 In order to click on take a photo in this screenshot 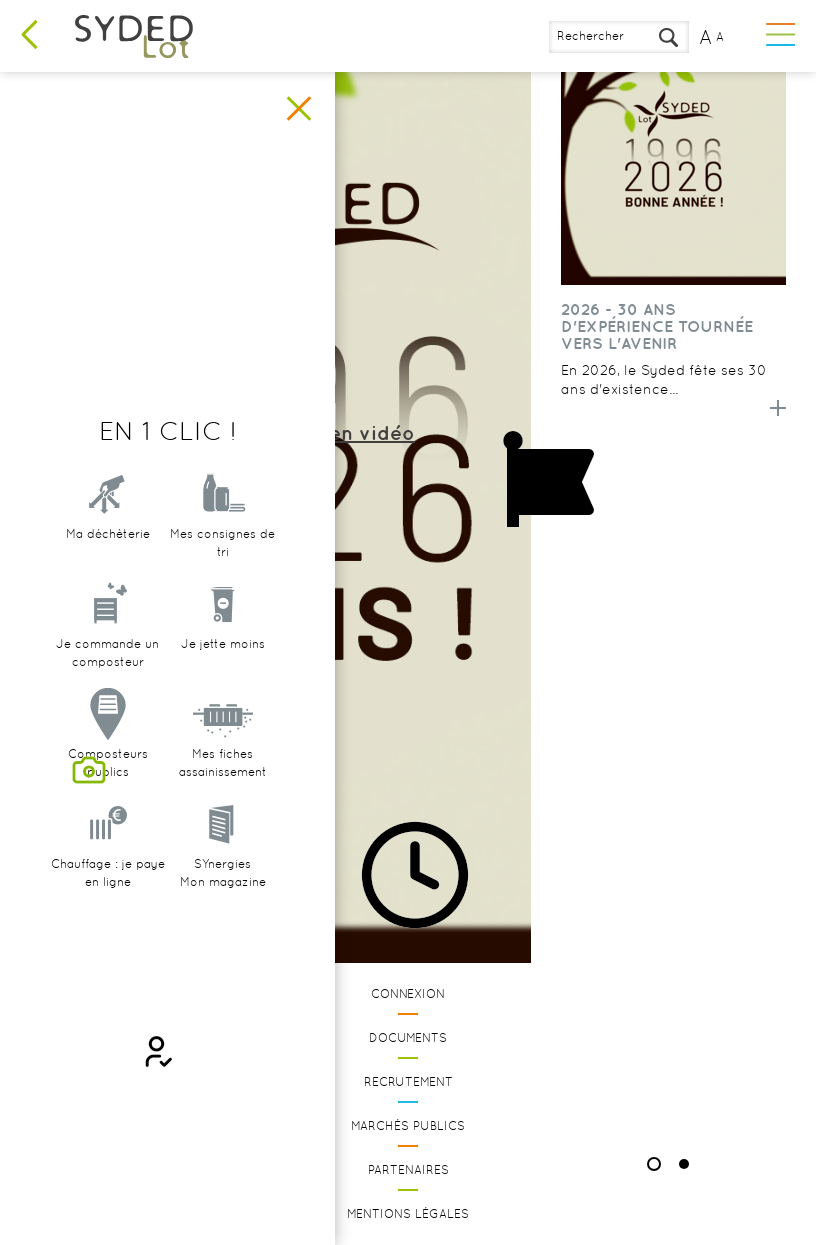, I will do `click(89, 770)`.